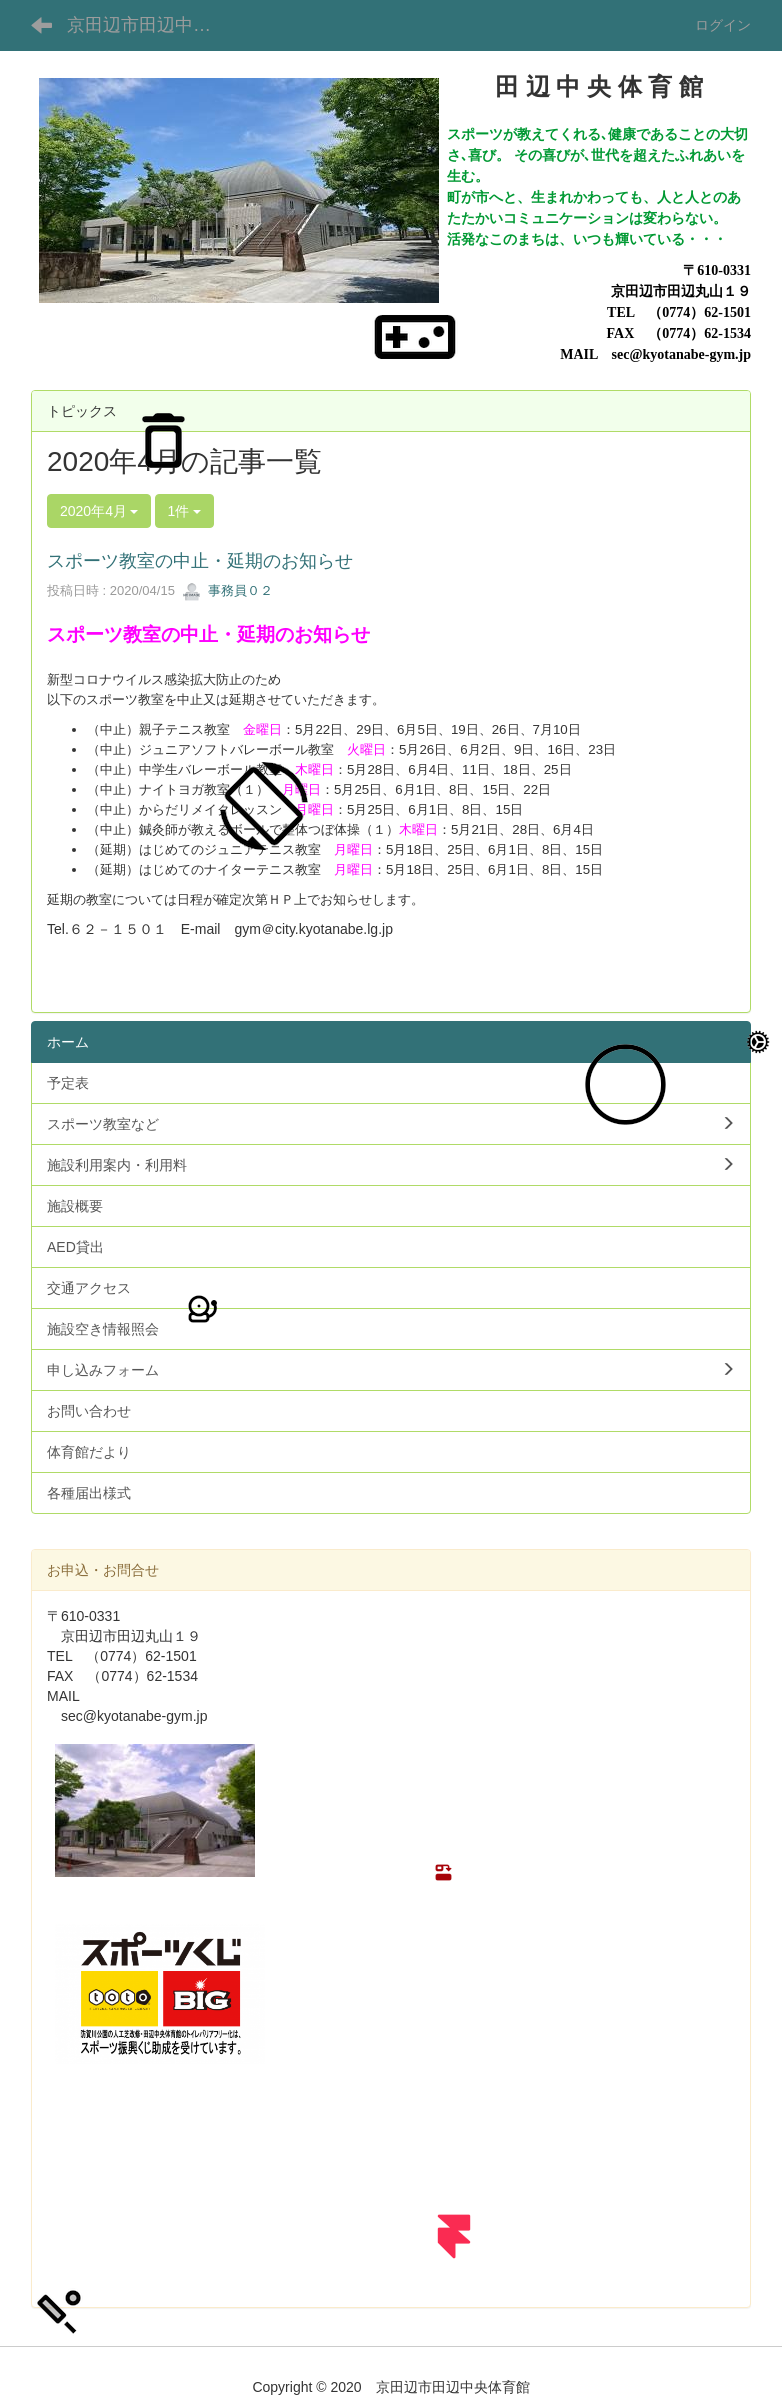  I want to click on view successor node in a flowchart or diagram, so click(443, 1872).